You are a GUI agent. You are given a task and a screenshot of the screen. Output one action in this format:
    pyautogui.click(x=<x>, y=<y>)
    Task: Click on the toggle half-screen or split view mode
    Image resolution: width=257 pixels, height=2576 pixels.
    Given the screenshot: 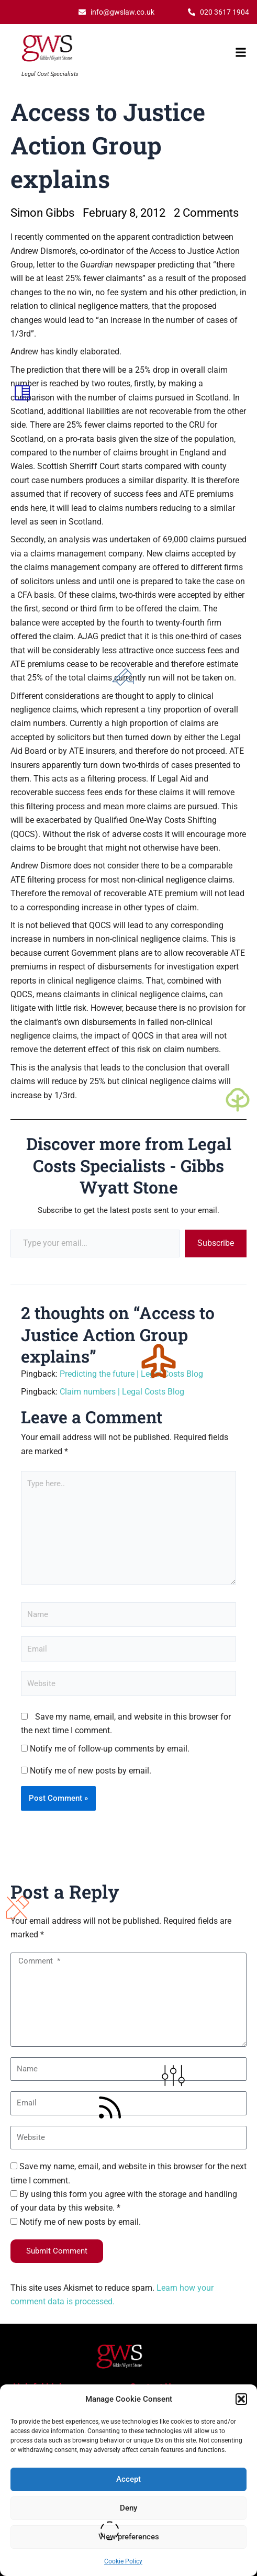 What is the action you would take?
    pyautogui.click(x=22, y=393)
    